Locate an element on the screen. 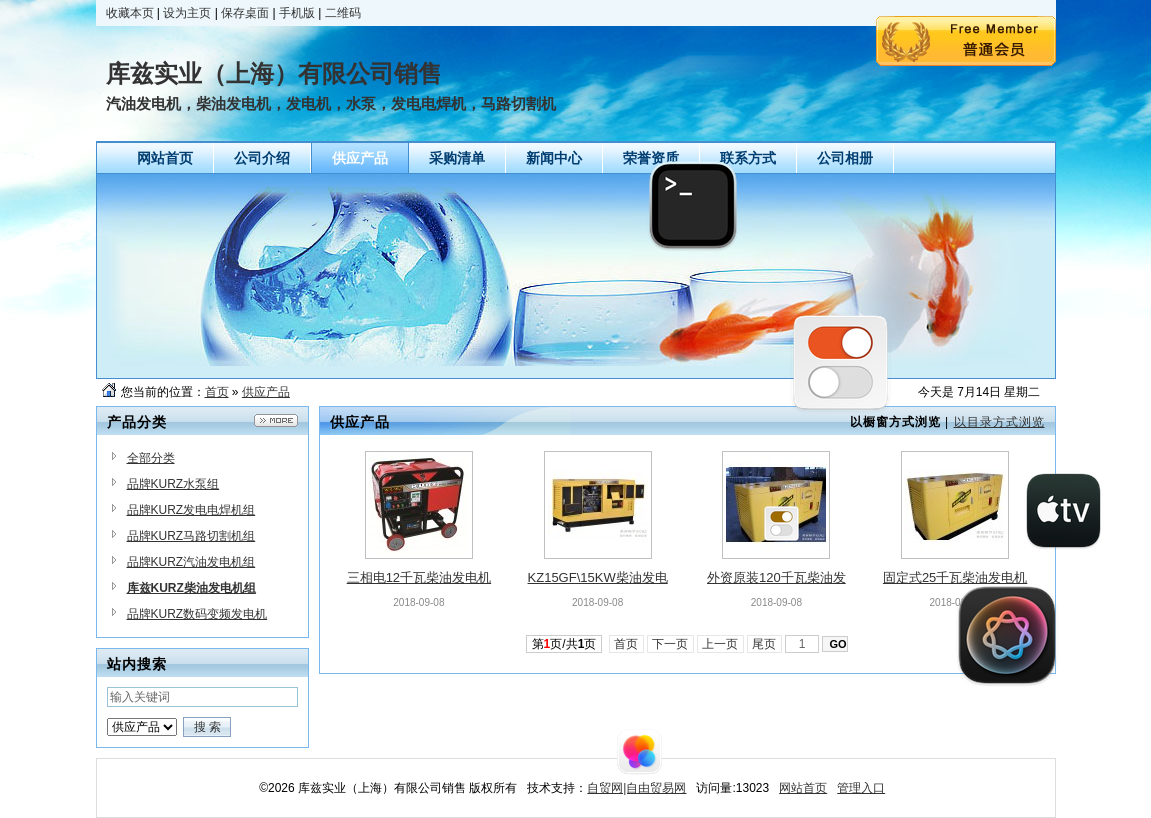 The height and width of the screenshot is (818, 1151). open Image Playground app is located at coordinates (1007, 635).